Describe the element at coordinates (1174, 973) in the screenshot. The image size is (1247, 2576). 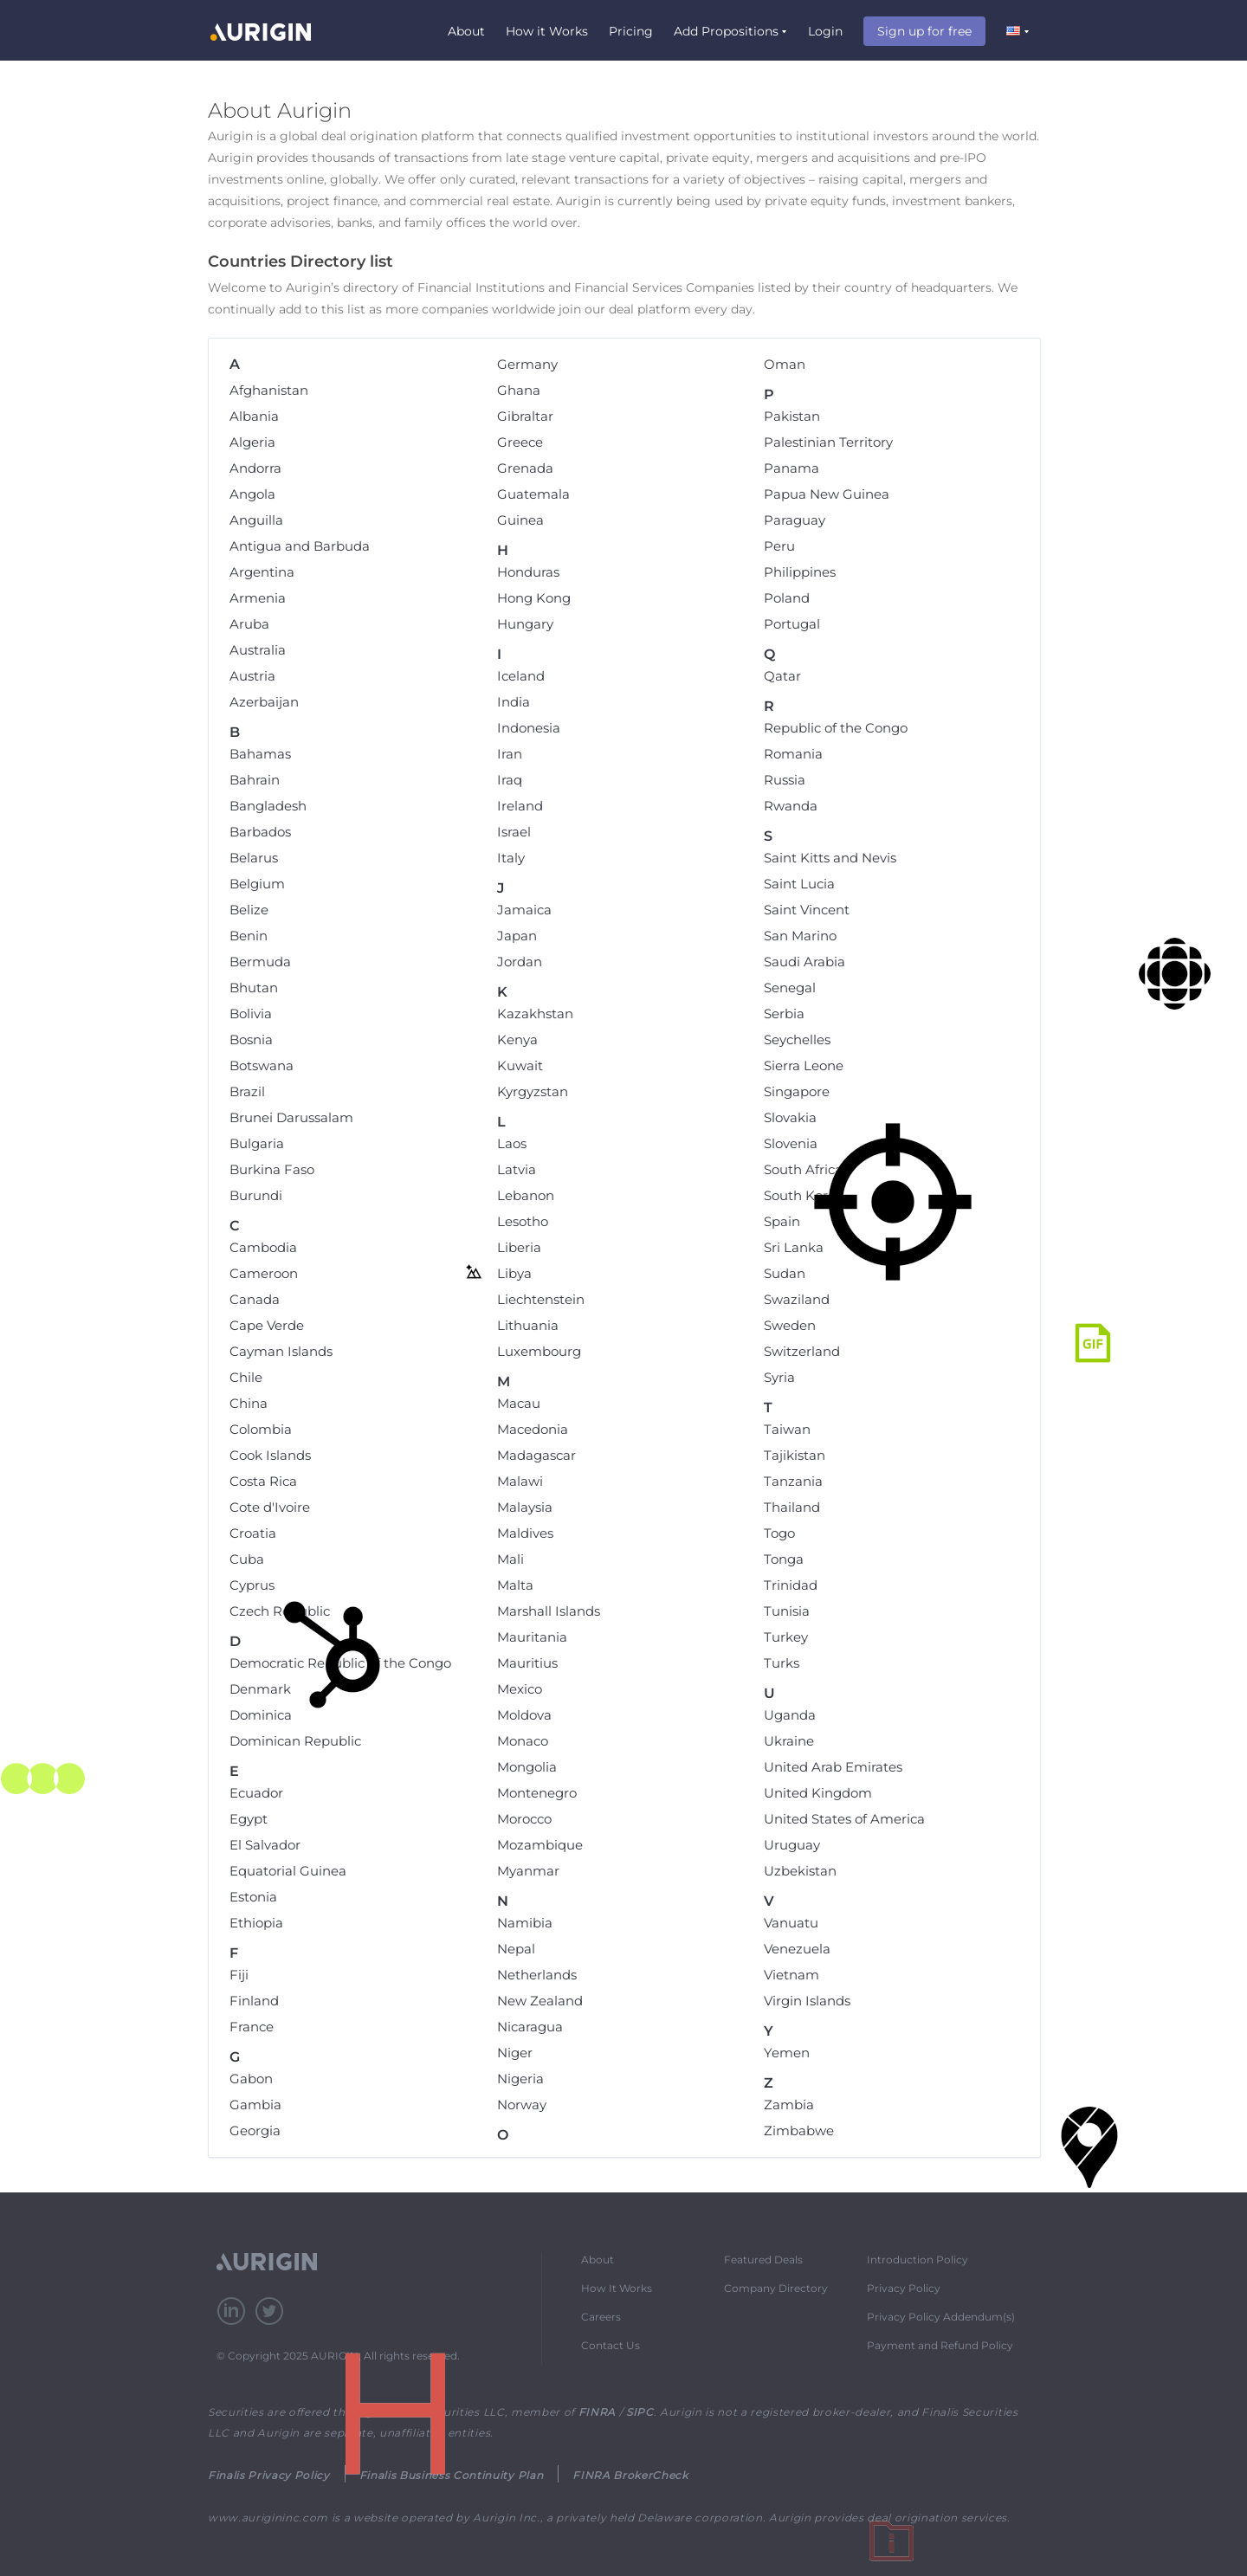
I see `CBC (Canadian Broadcasting Corporation) logo` at that location.